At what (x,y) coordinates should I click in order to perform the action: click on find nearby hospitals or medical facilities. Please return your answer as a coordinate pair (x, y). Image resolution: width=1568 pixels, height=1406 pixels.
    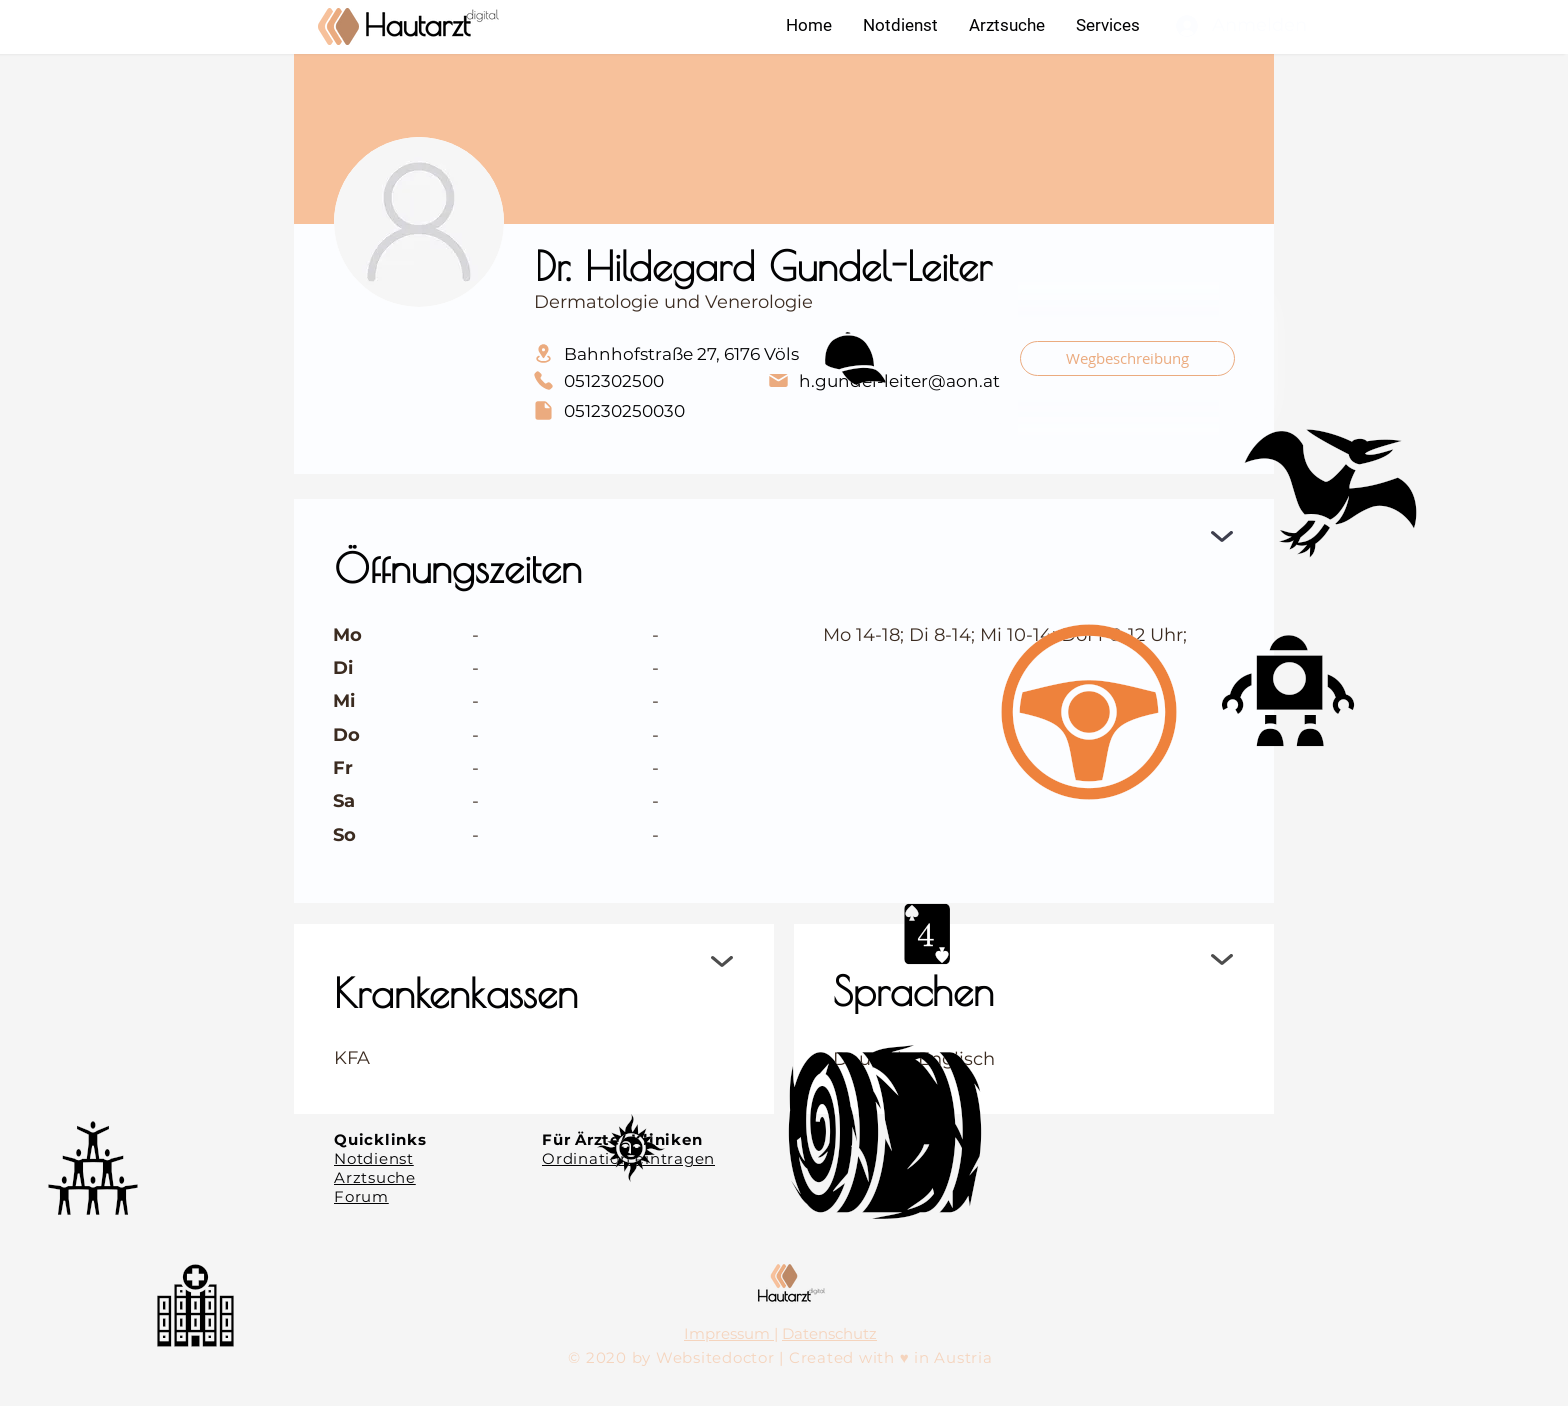
    Looking at the image, I should click on (195, 1305).